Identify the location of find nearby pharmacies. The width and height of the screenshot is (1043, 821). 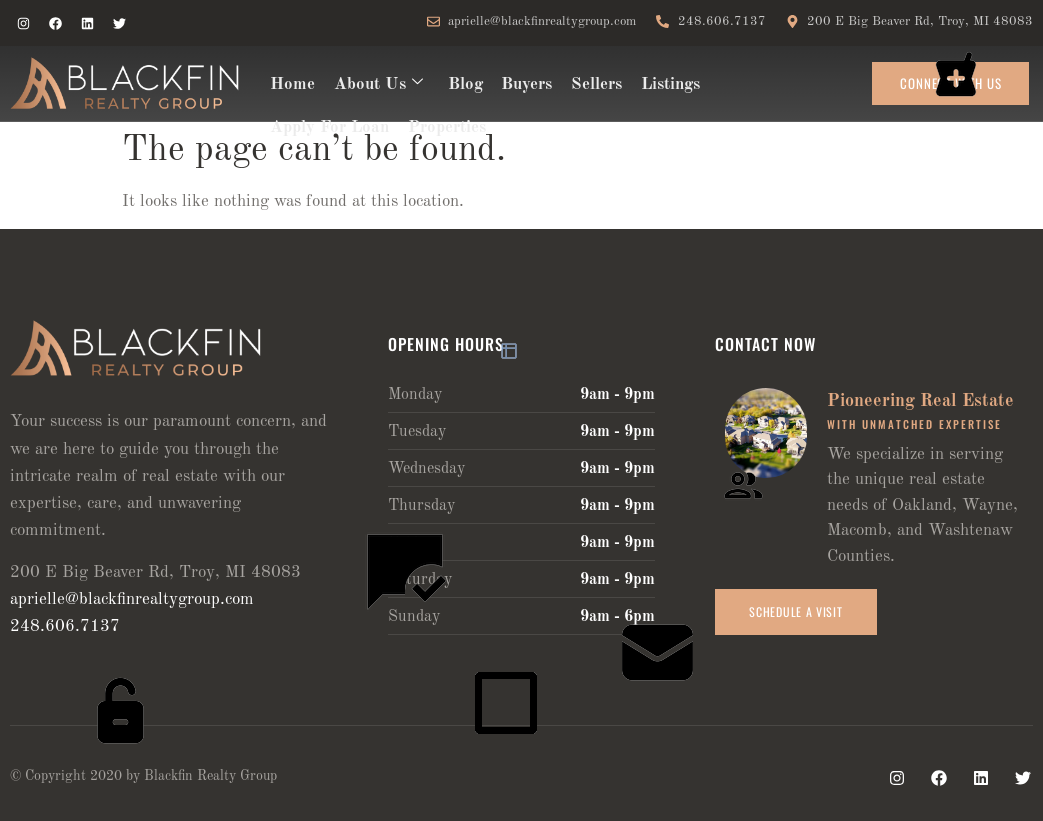
(956, 76).